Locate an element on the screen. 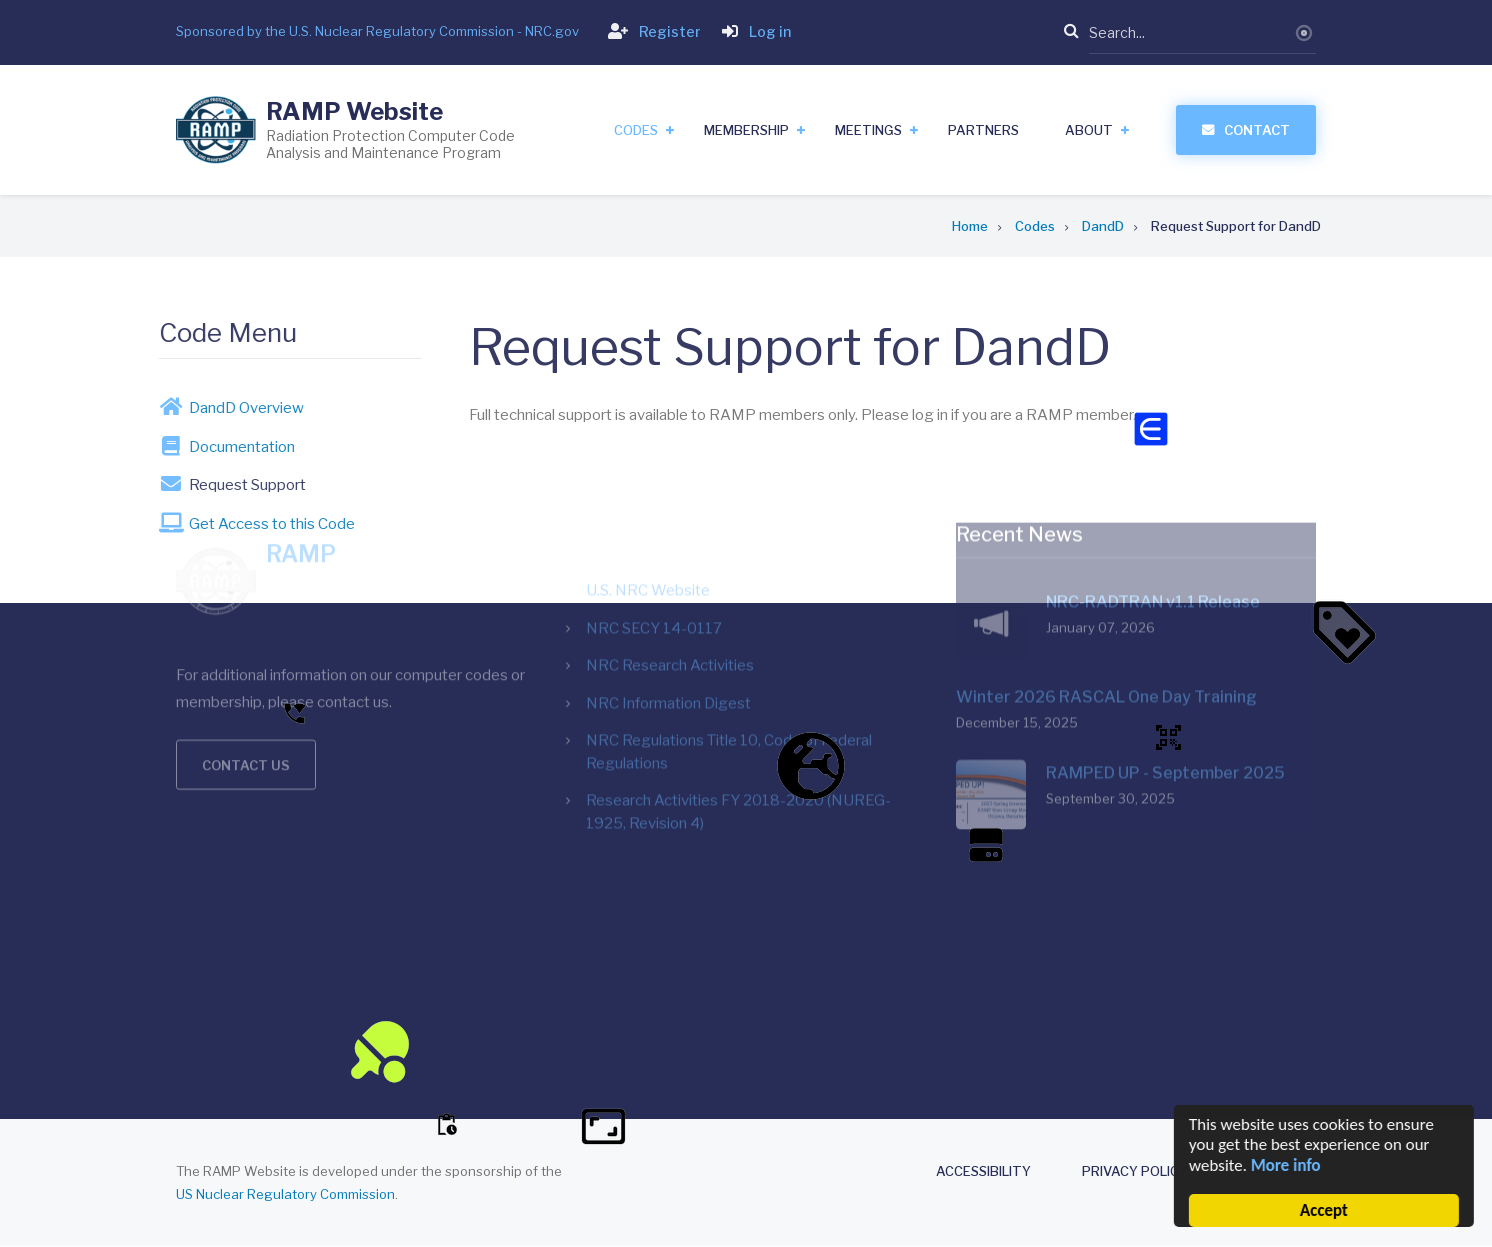 Image resolution: width=1492 pixels, height=1247 pixels. view pending tasks or actions is located at coordinates (446, 1124).